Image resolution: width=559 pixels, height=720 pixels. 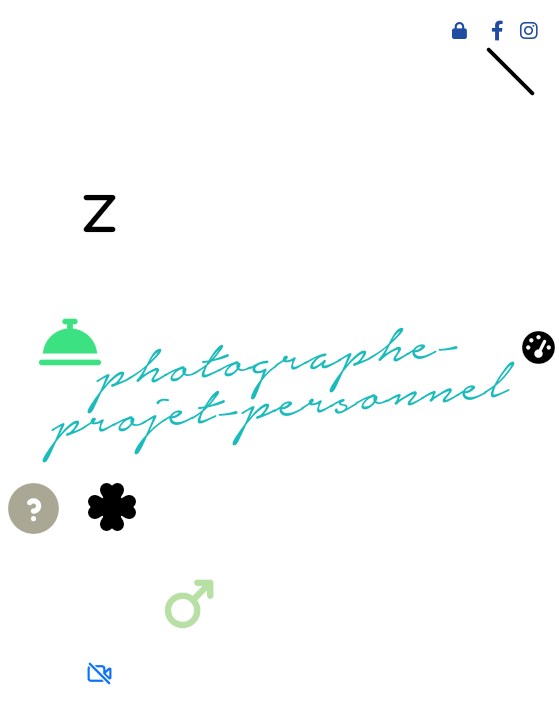 What do you see at coordinates (510, 71) in the screenshot?
I see `indicates a disabled or unavailable feature` at bounding box center [510, 71].